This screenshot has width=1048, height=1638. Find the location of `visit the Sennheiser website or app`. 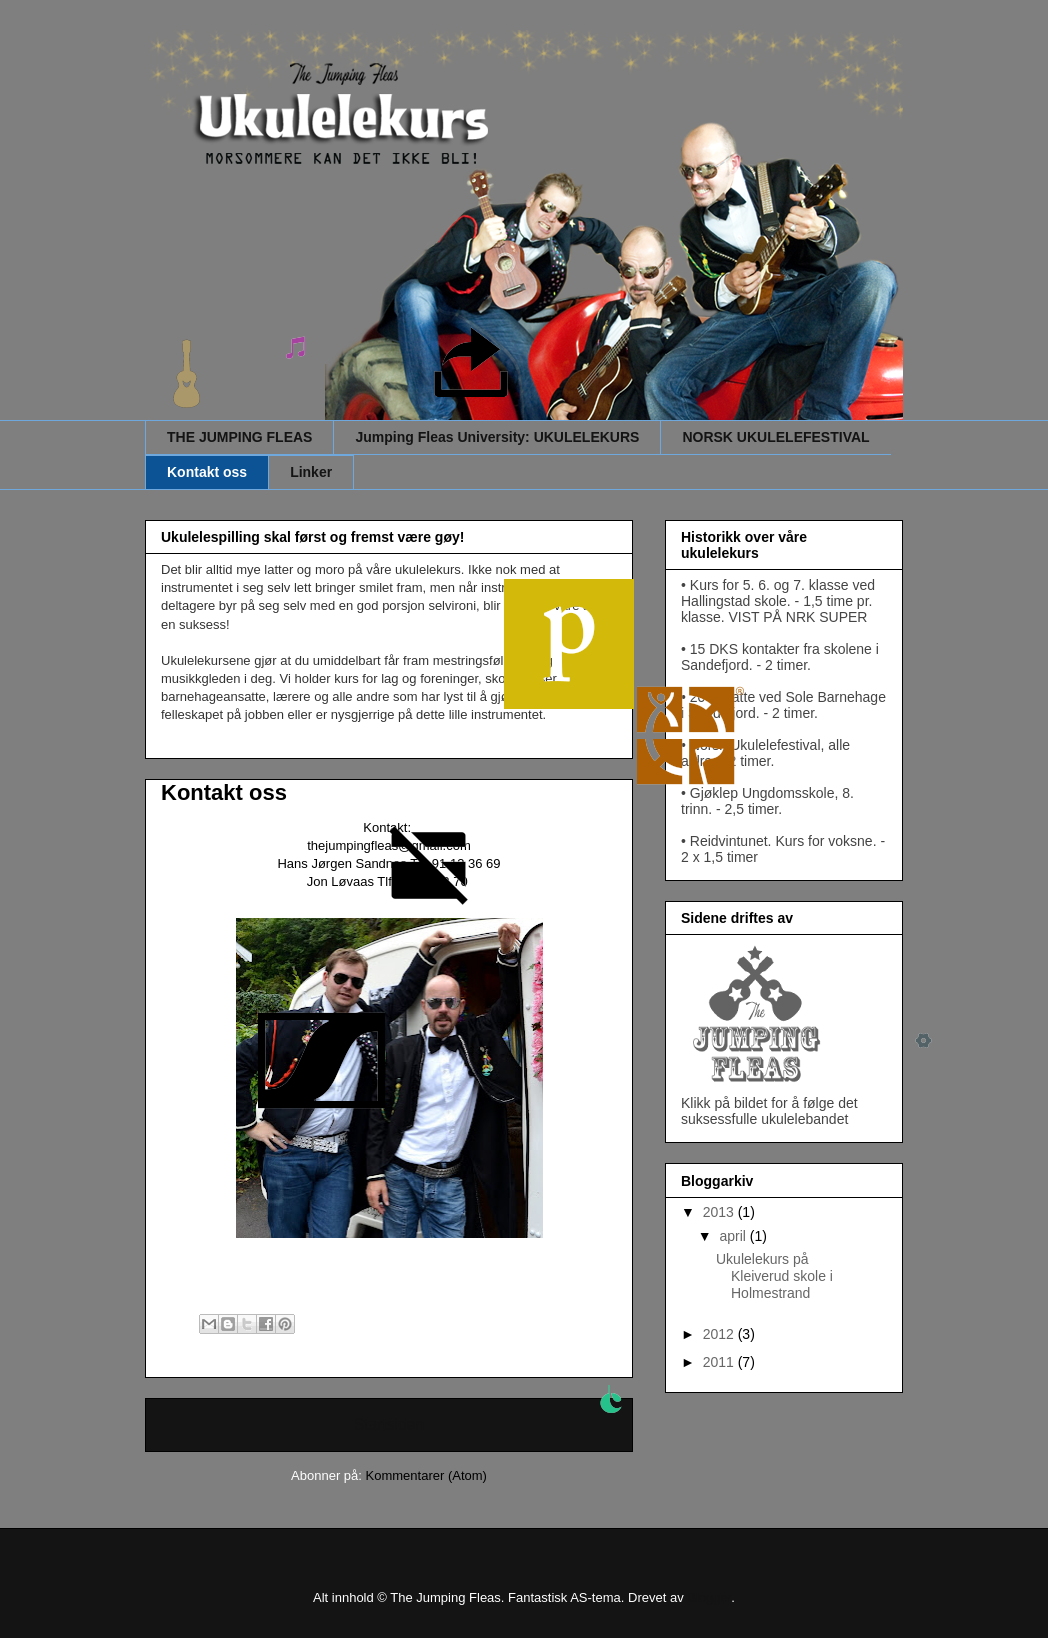

visit the Sennheiser website or app is located at coordinates (321, 1060).